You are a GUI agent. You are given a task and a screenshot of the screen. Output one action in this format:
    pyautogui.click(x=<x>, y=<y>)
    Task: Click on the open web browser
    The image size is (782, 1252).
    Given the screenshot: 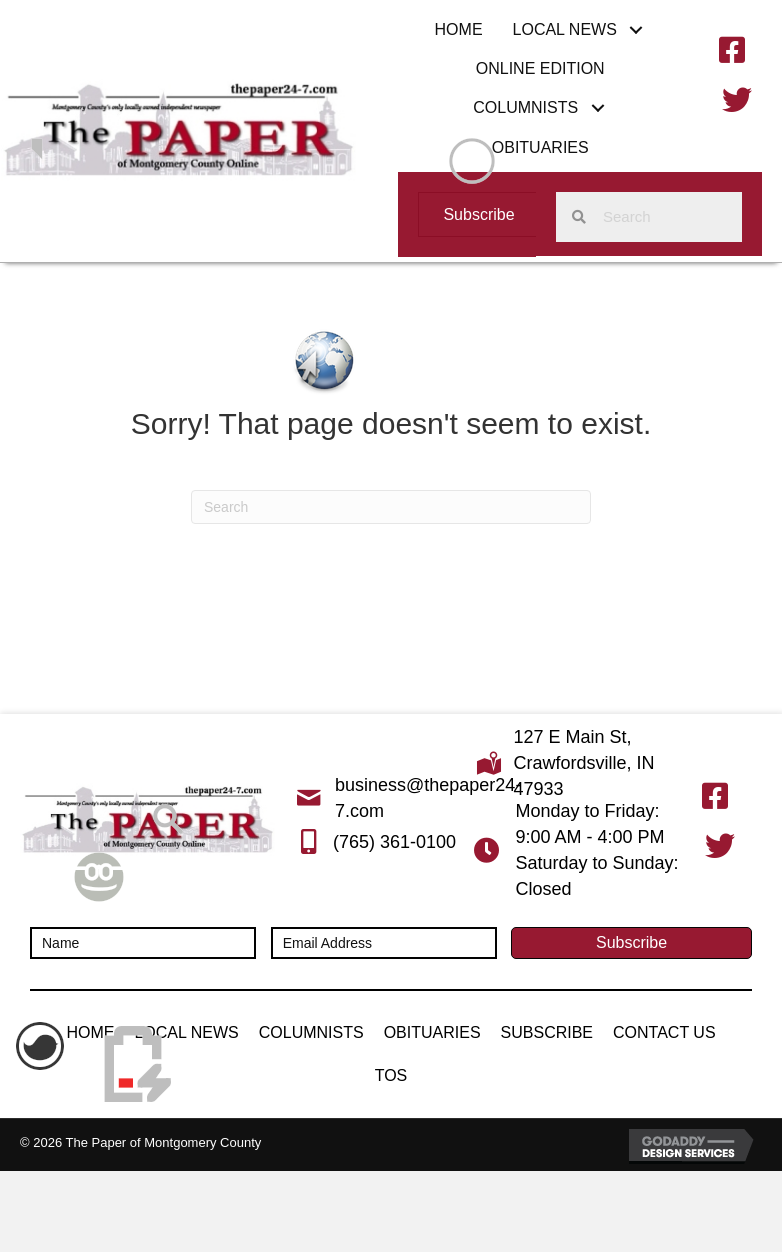 What is the action you would take?
    pyautogui.click(x=325, y=361)
    